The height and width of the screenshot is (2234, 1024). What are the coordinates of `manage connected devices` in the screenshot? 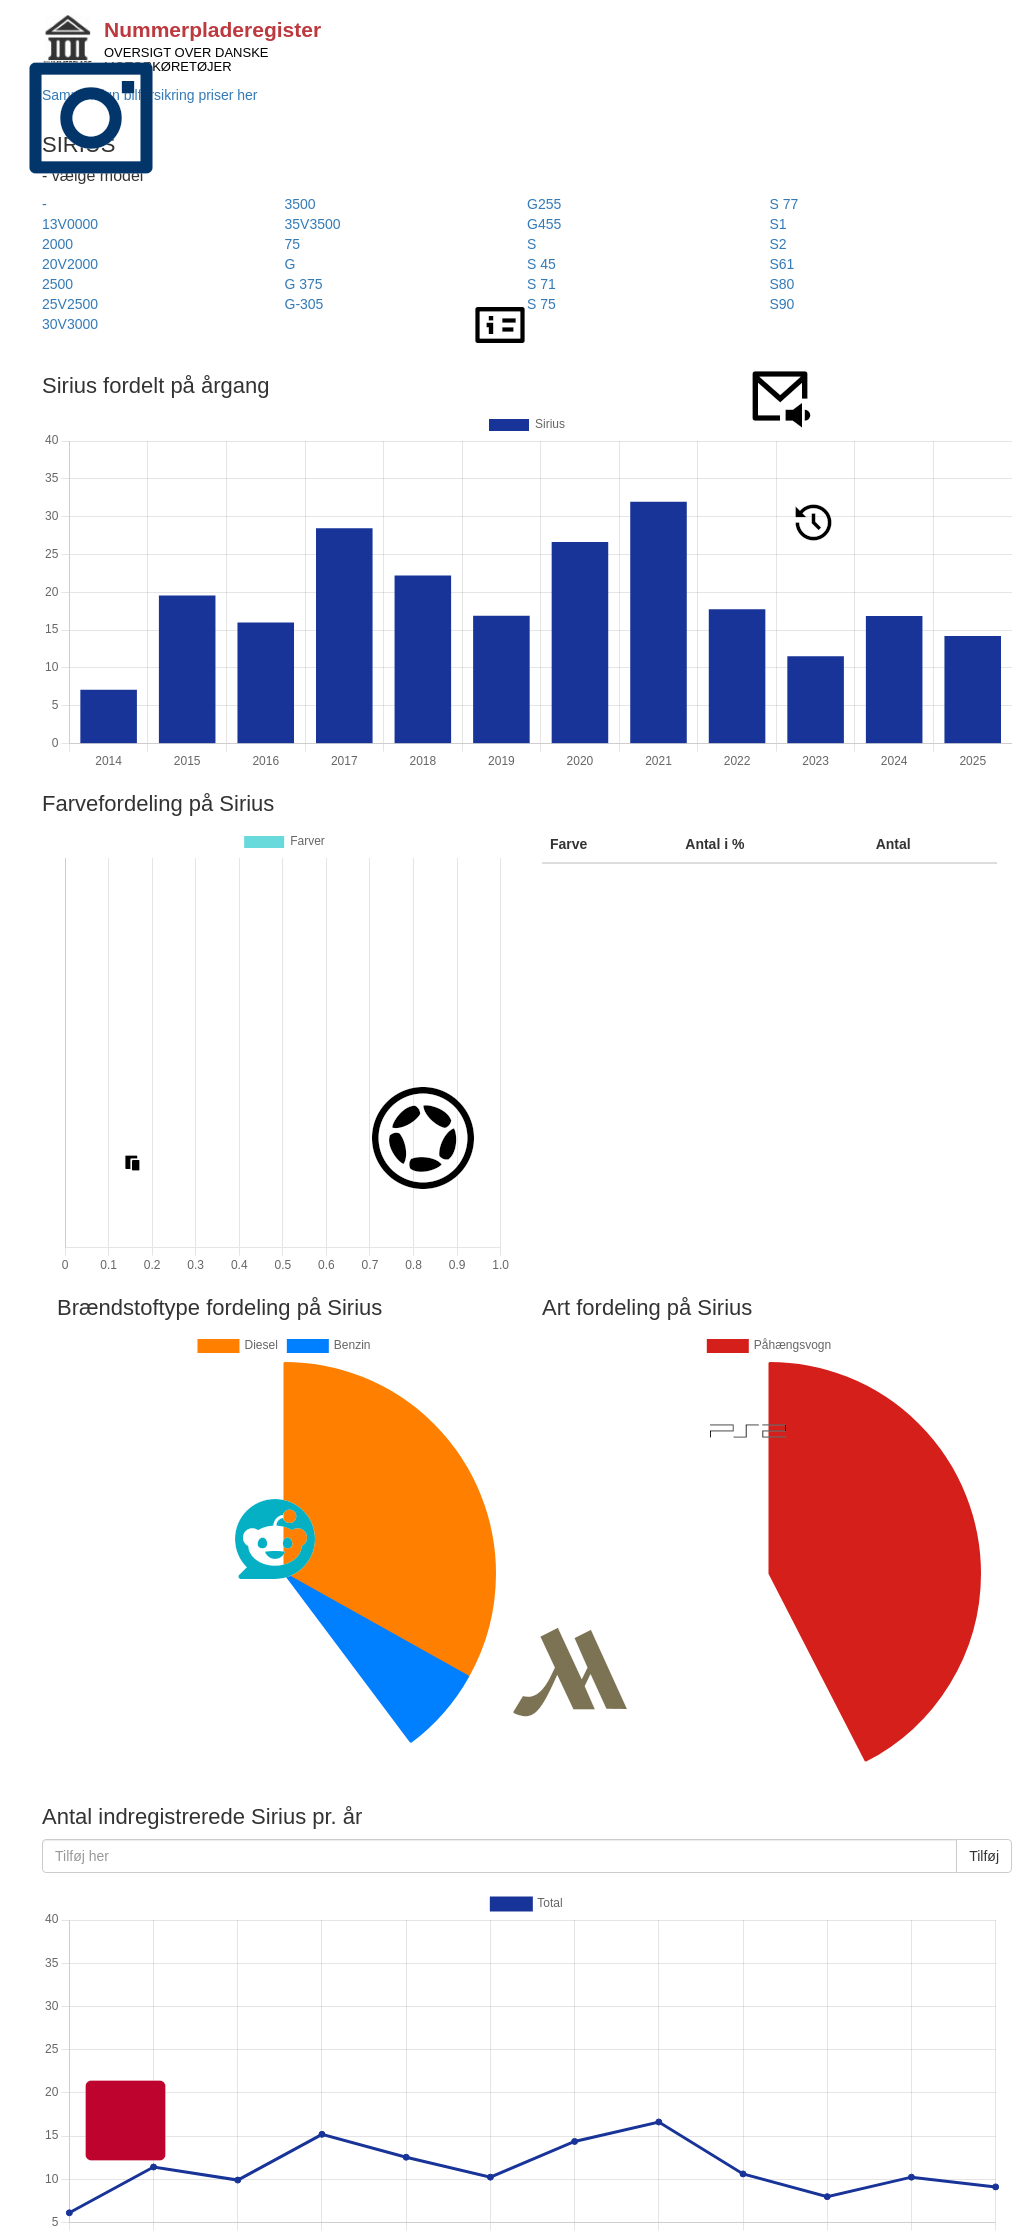 It's located at (132, 1163).